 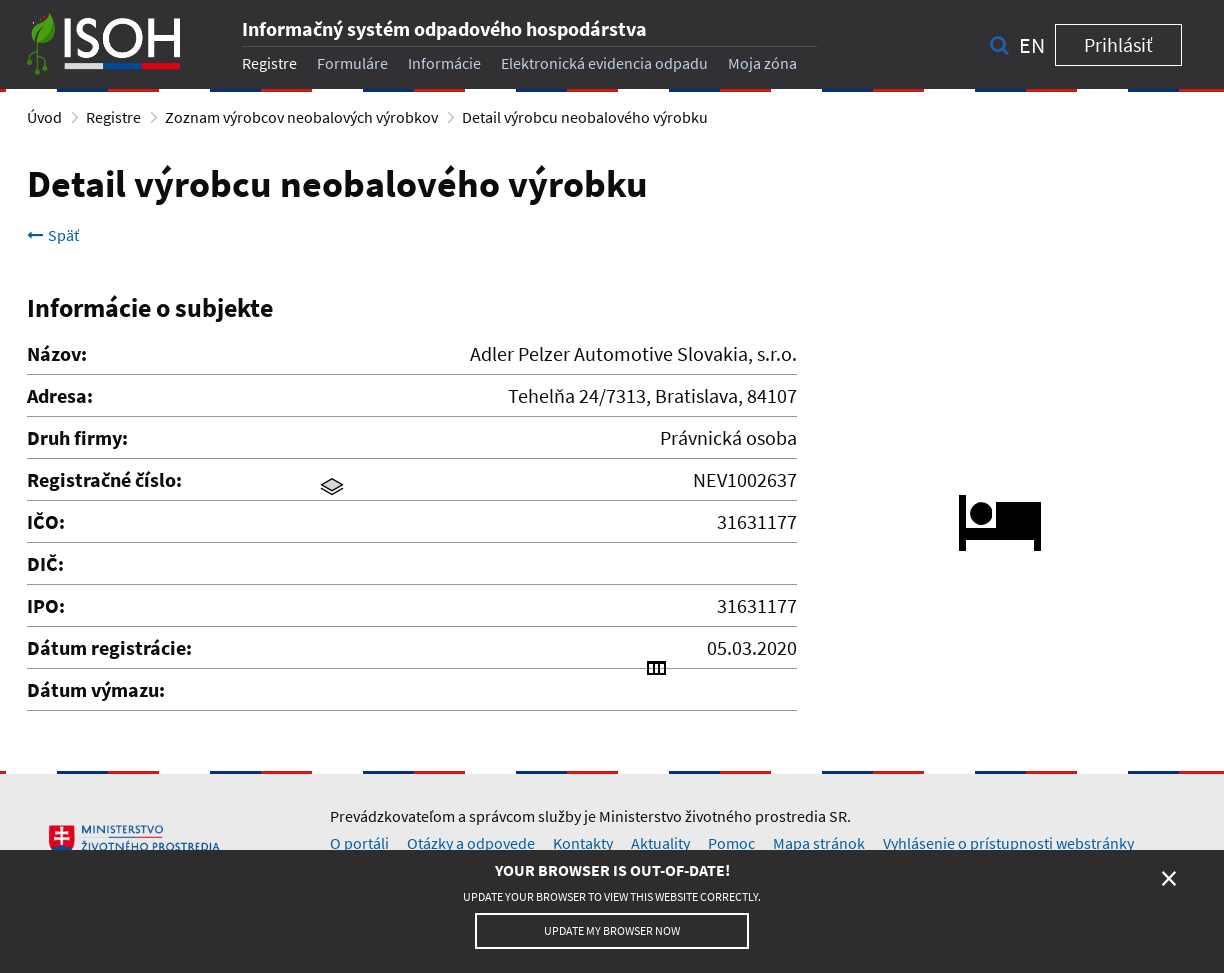 I want to click on switch to column view layout, so click(x=656, y=669).